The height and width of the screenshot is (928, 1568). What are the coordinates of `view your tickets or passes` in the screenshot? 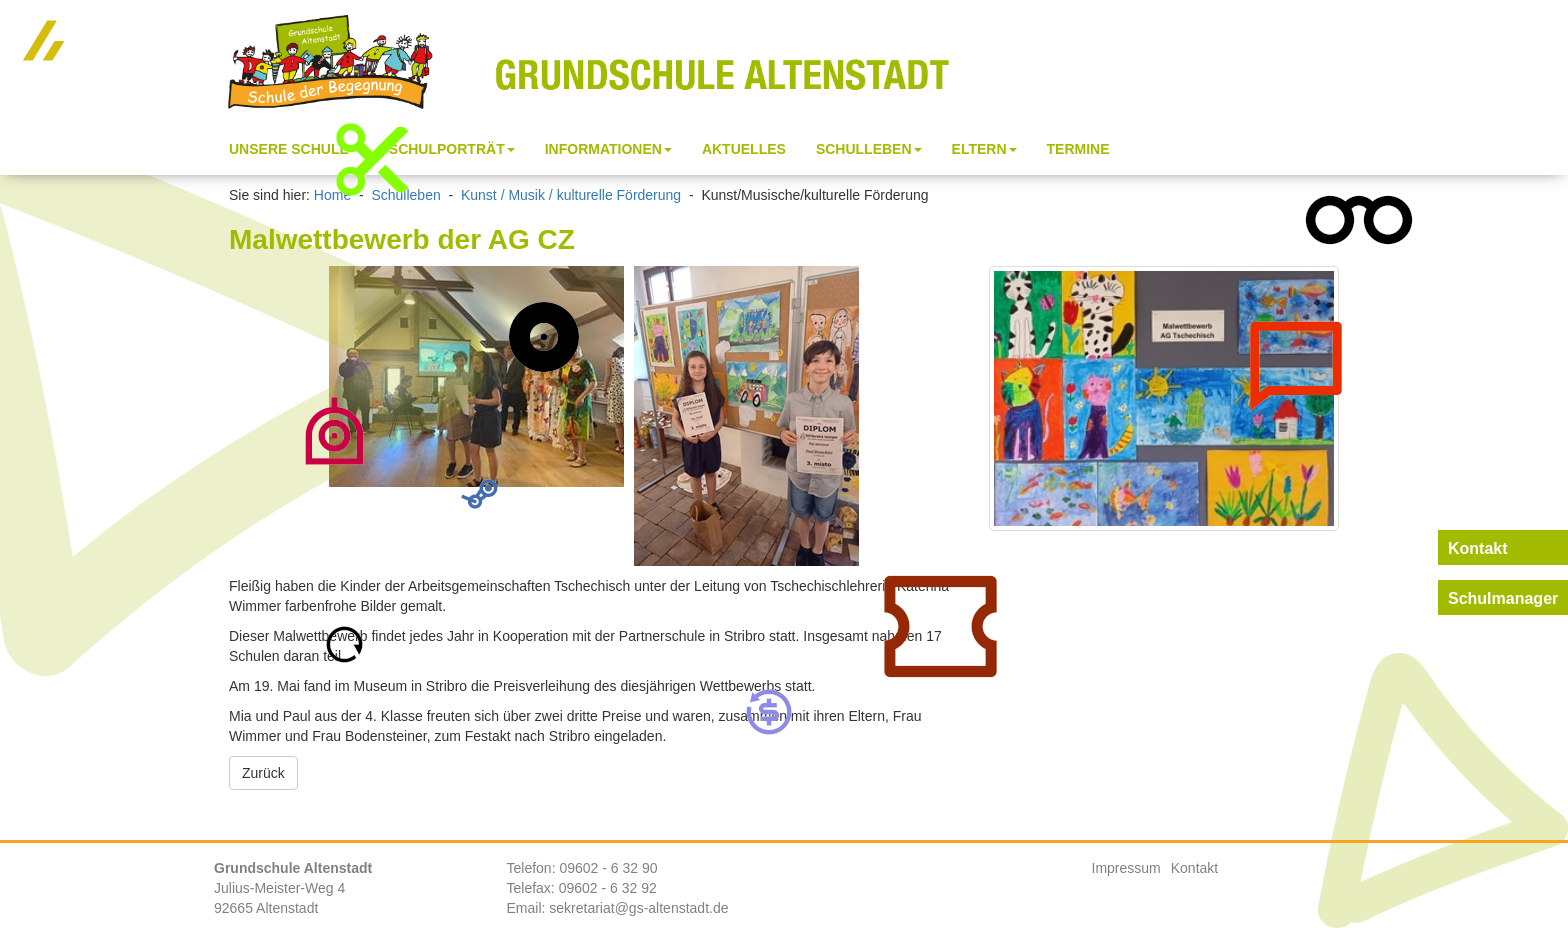 It's located at (940, 626).